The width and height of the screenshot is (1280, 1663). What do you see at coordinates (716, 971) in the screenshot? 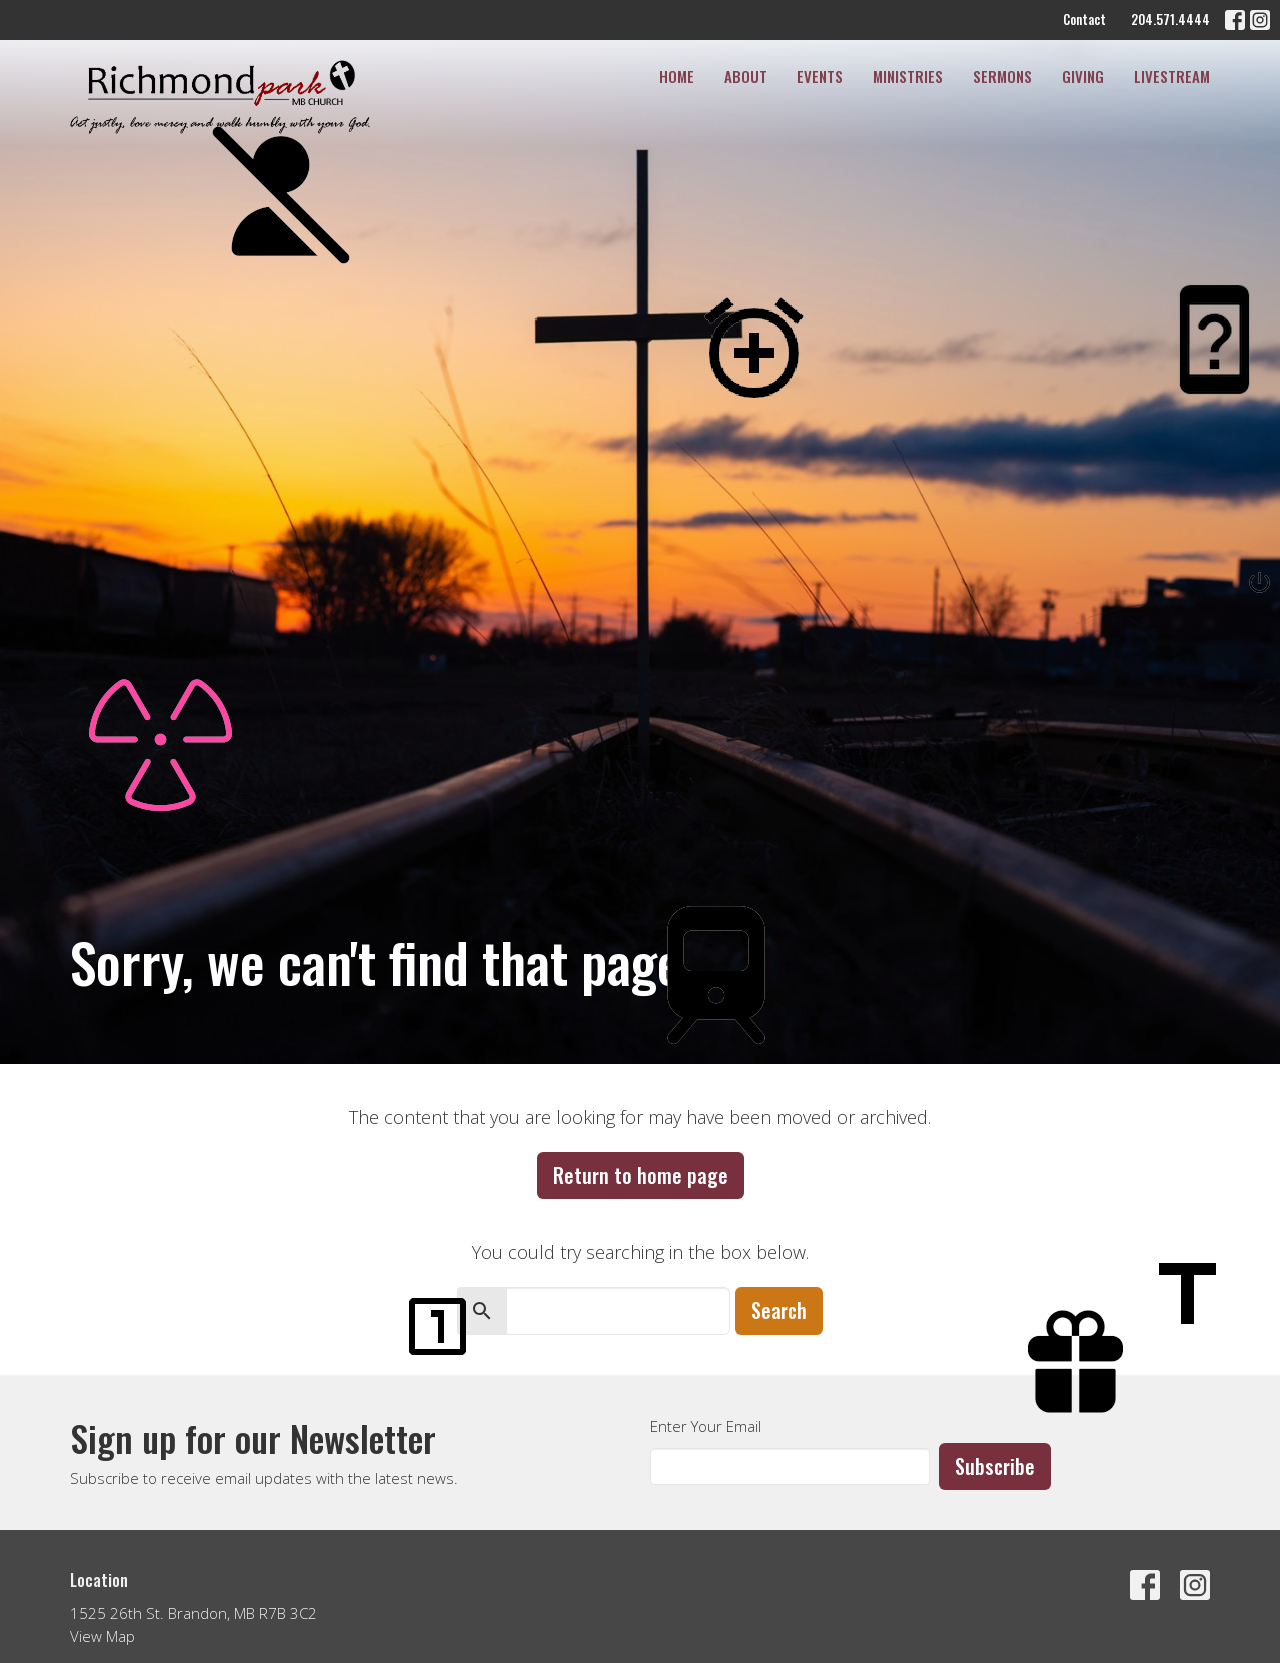
I see `access train schedules or rail transit options` at bounding box center [716, 971].